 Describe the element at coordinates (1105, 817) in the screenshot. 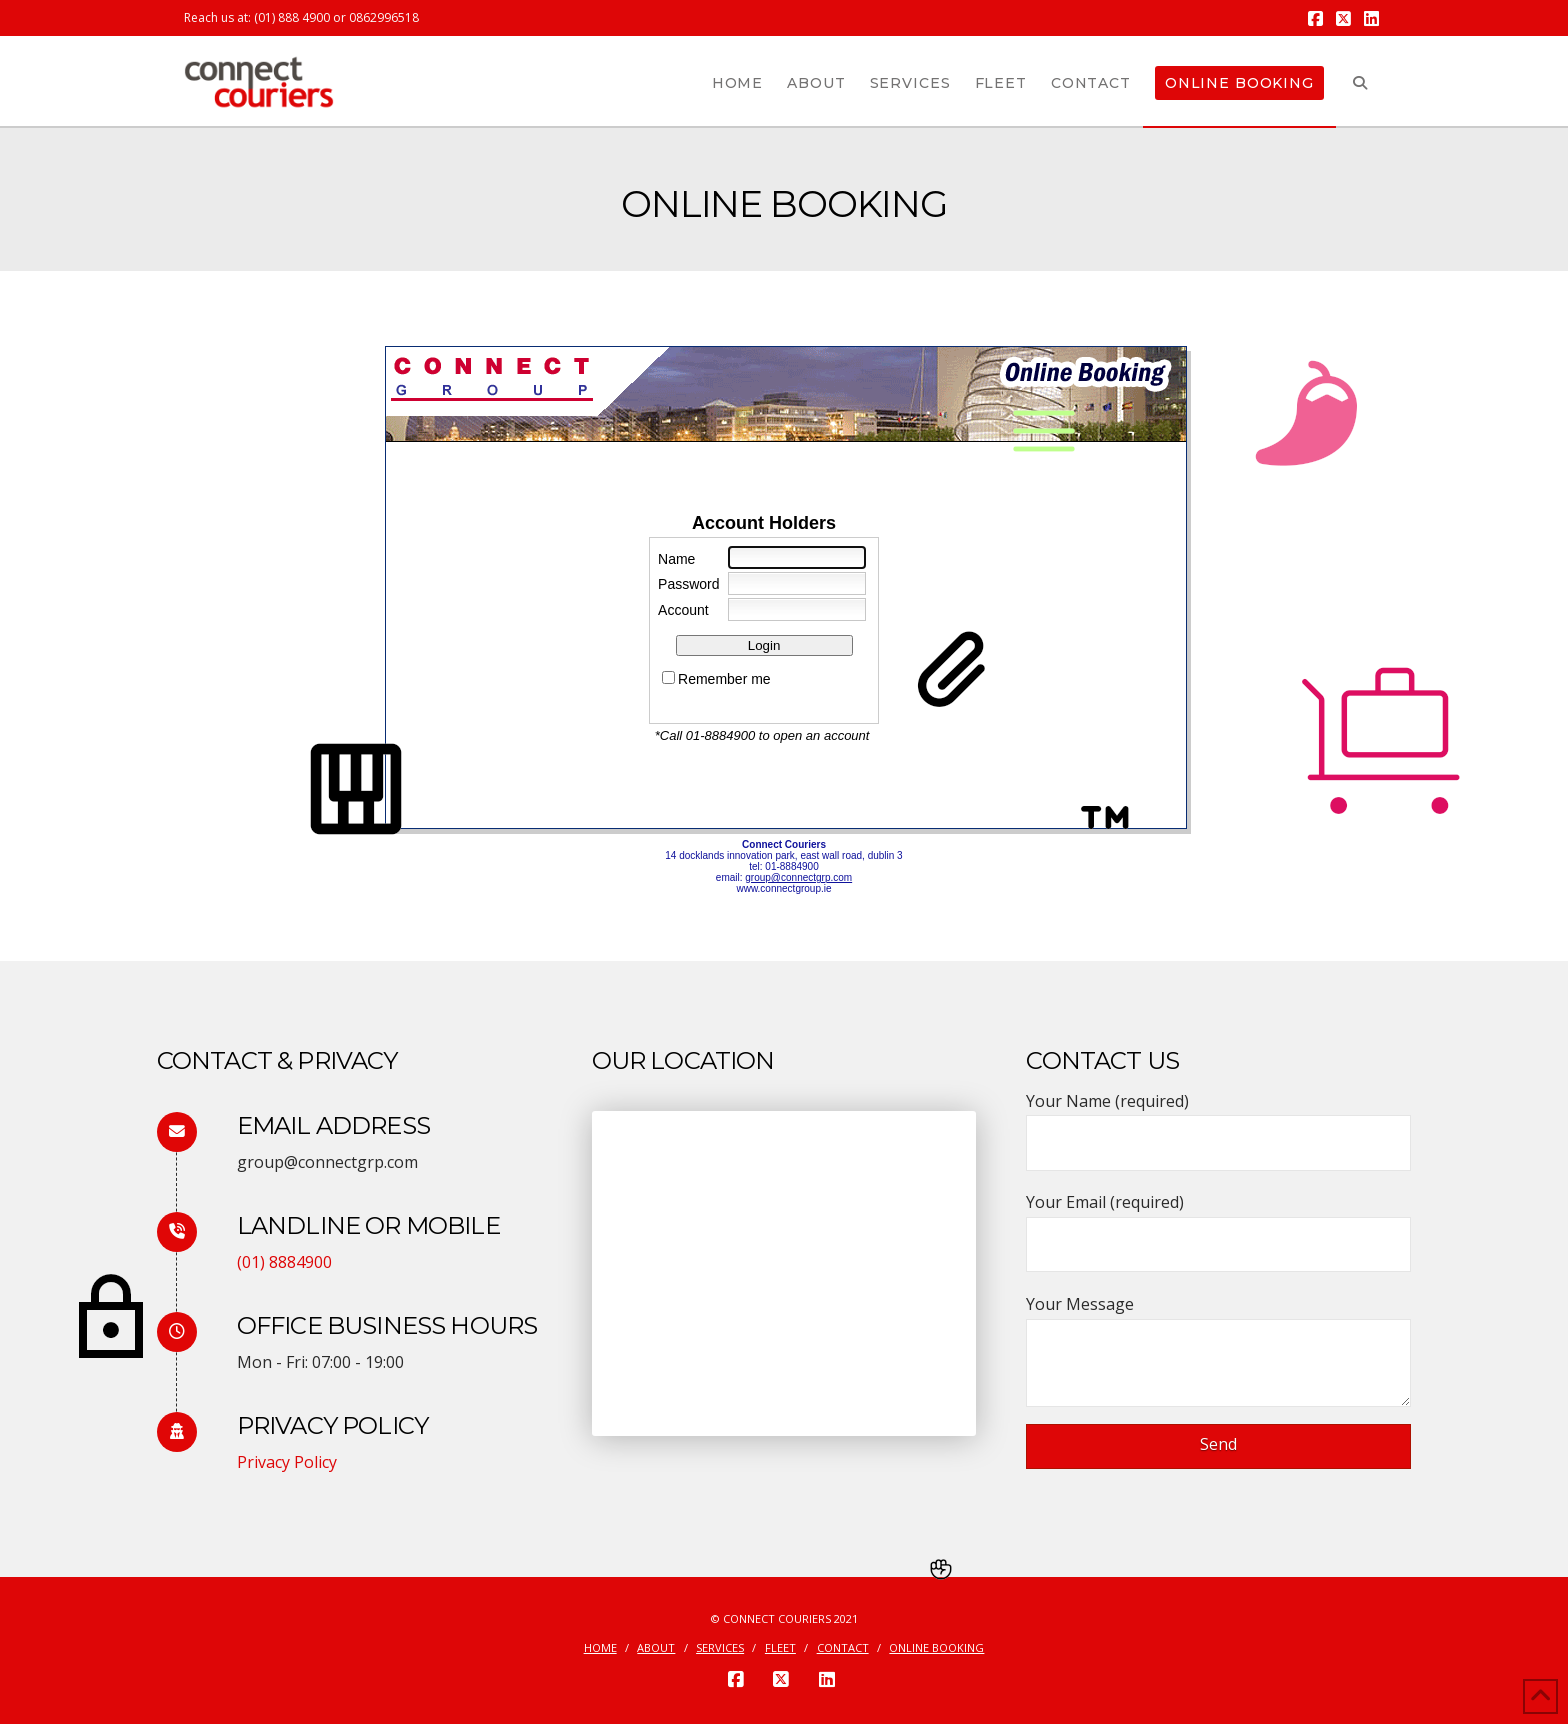

I see `indicates trademarked content or branding` at that location.